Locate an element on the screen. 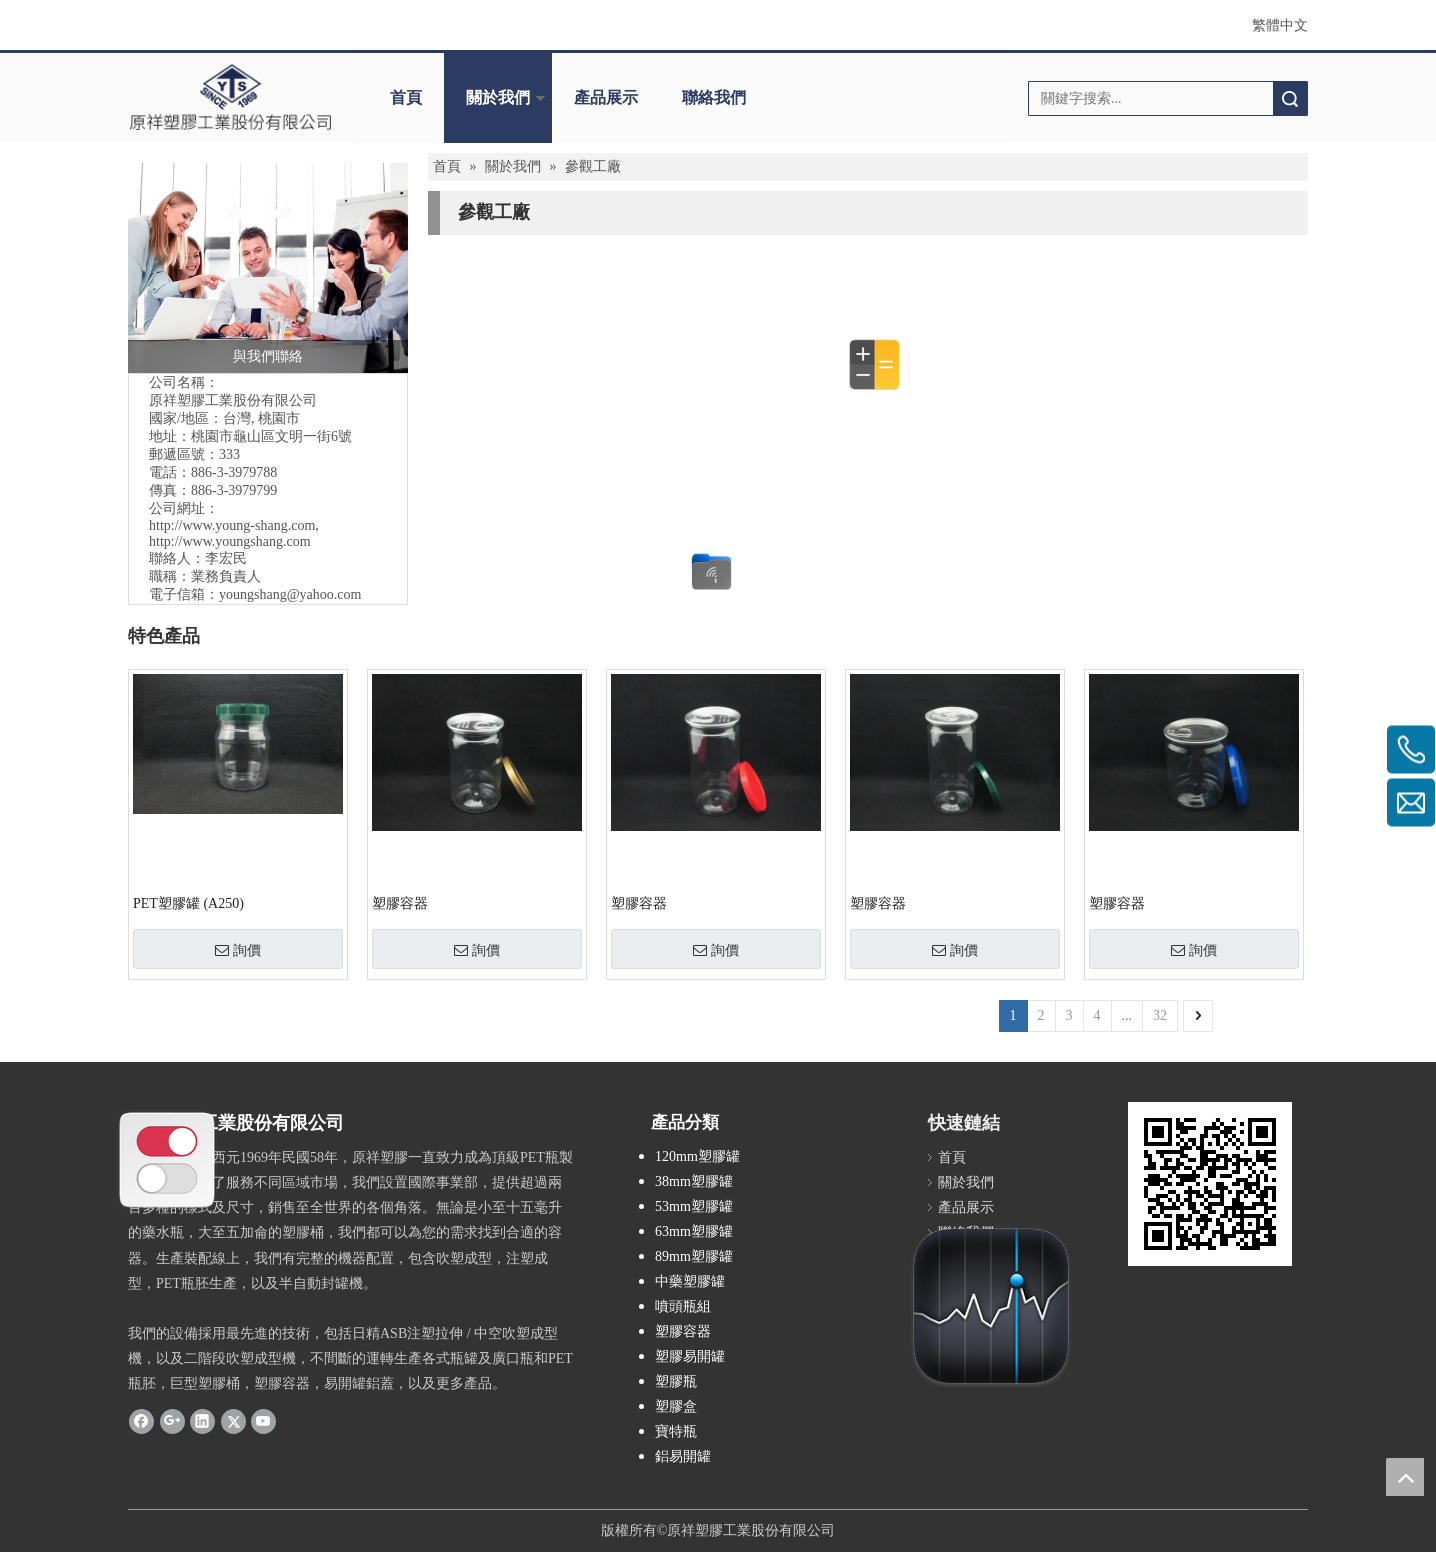 The width and height of the screenshot is (1436, 1552). open the Stocks app is located at coordinates (991, 1306).